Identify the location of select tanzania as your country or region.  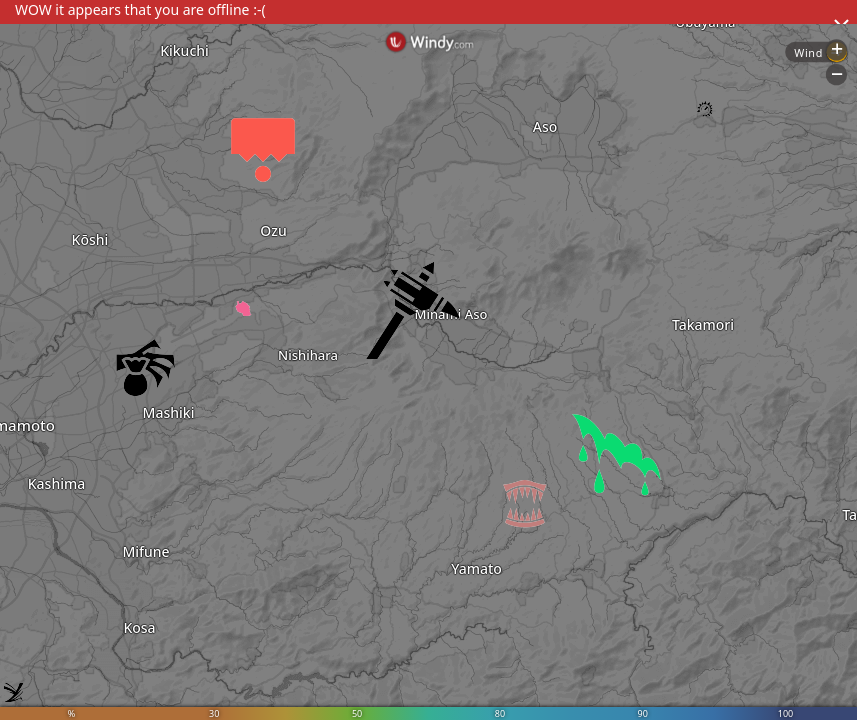
(243, 308).